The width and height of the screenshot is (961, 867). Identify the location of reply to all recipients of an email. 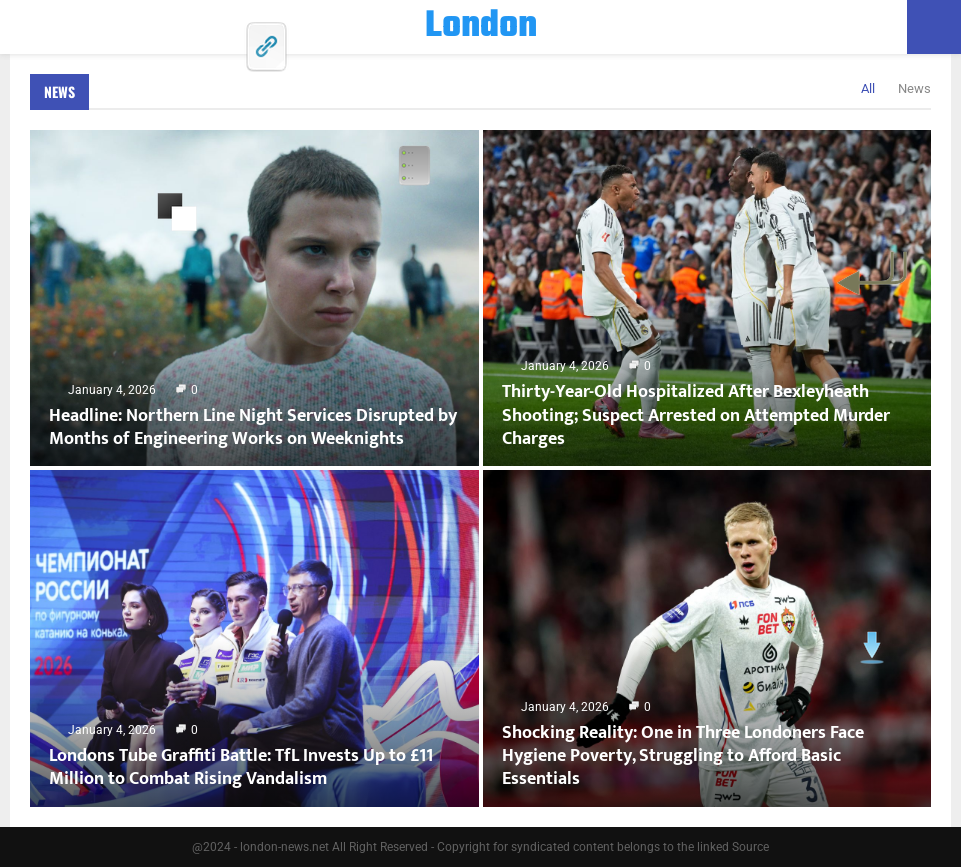
(871, 273).